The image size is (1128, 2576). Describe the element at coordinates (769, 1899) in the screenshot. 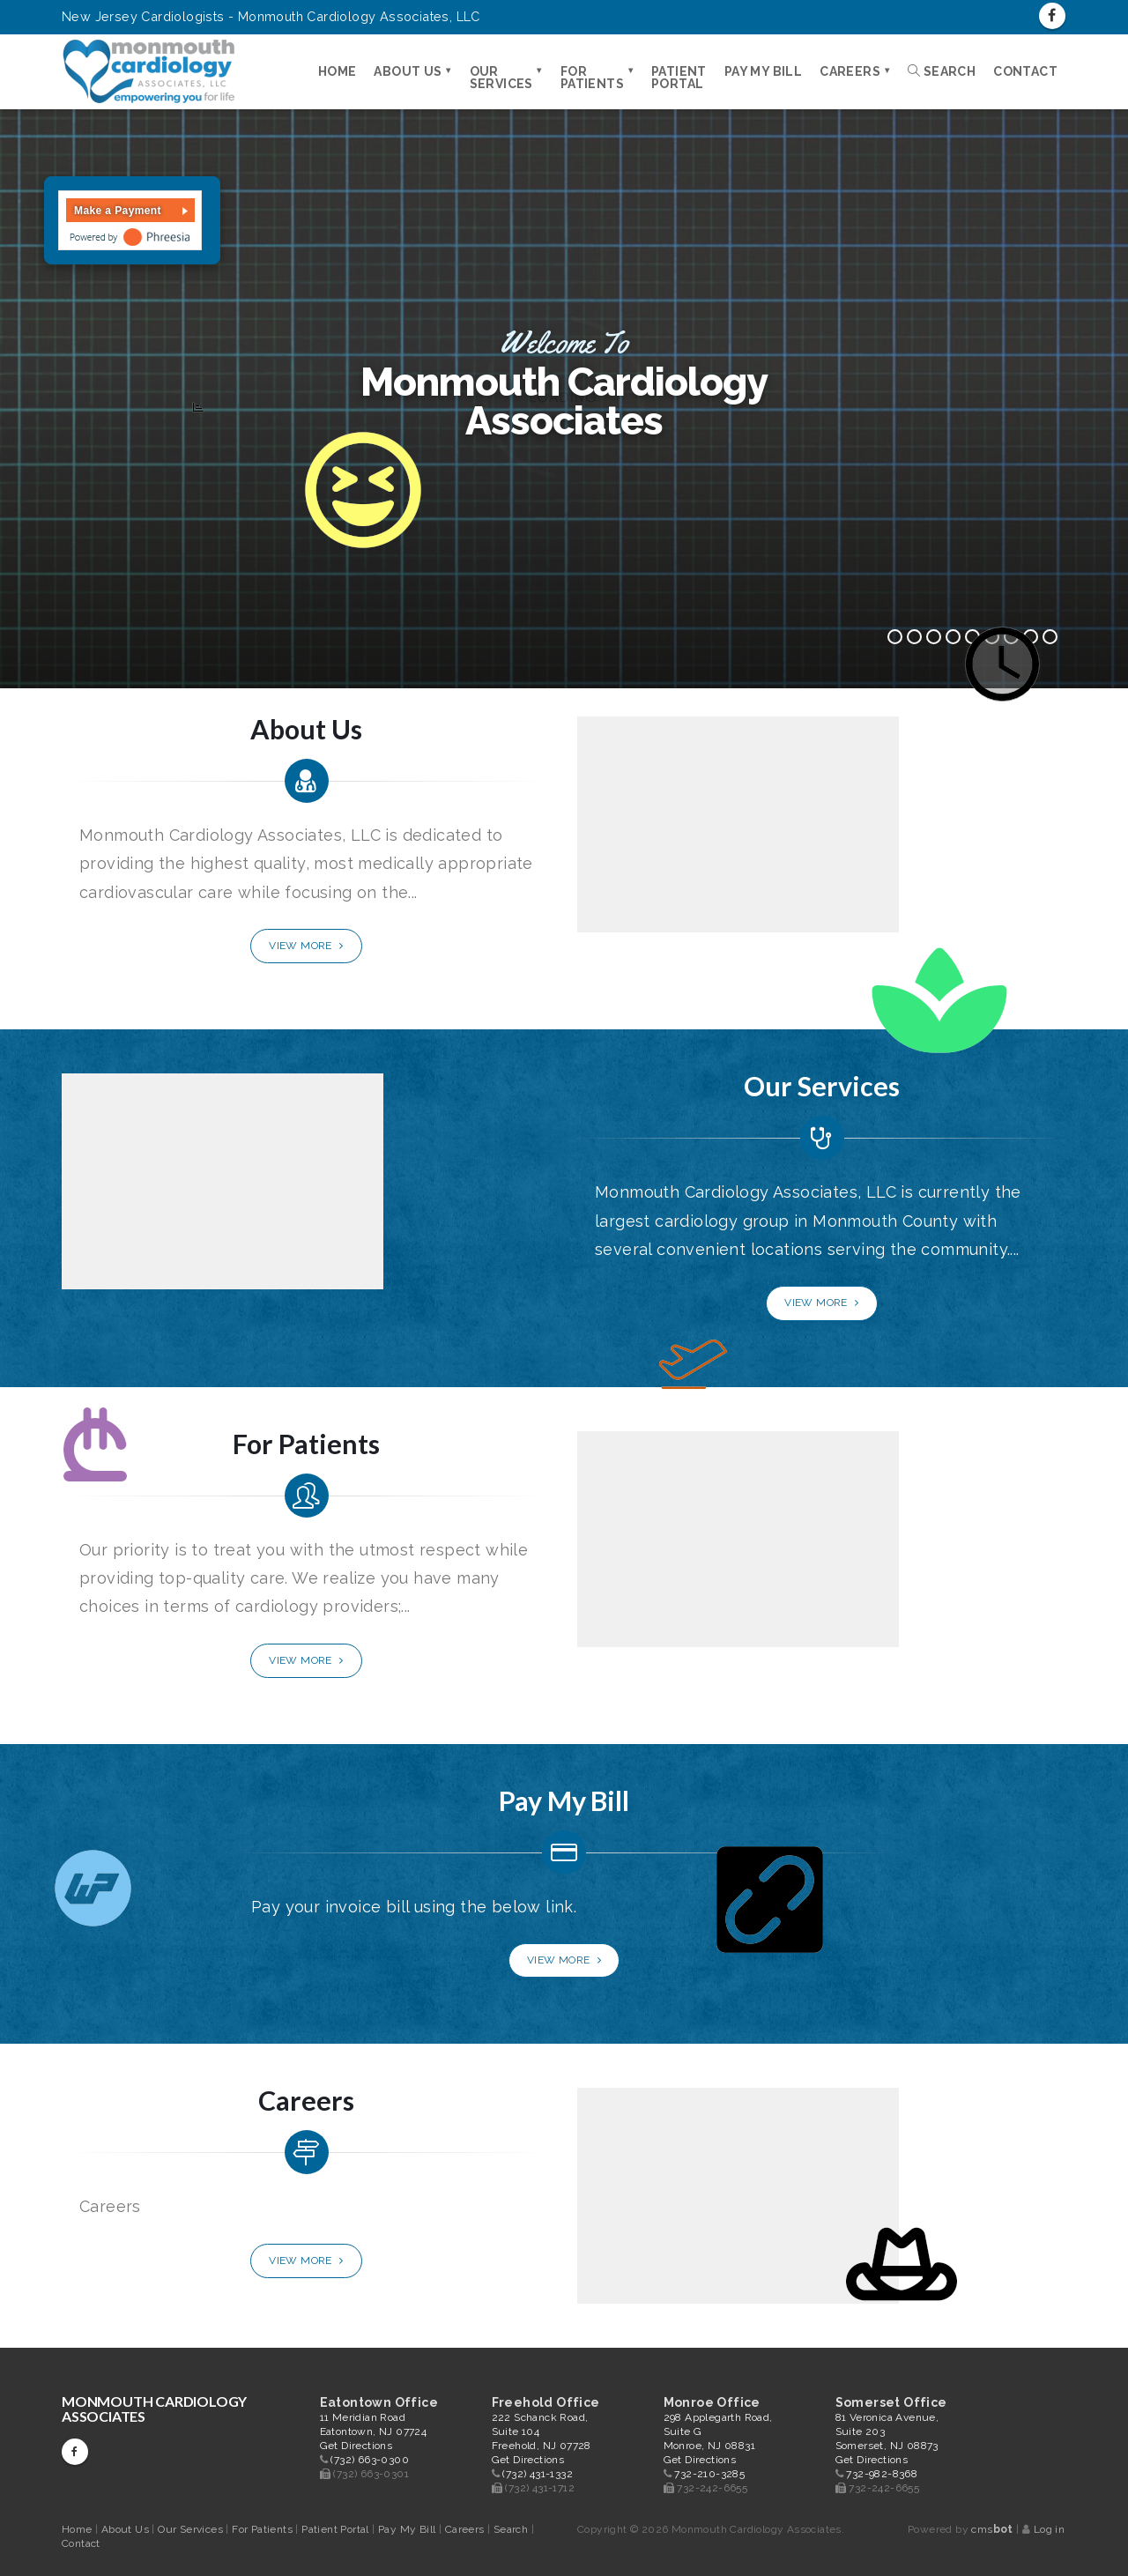

I see `unlink or break a connection` at that location.